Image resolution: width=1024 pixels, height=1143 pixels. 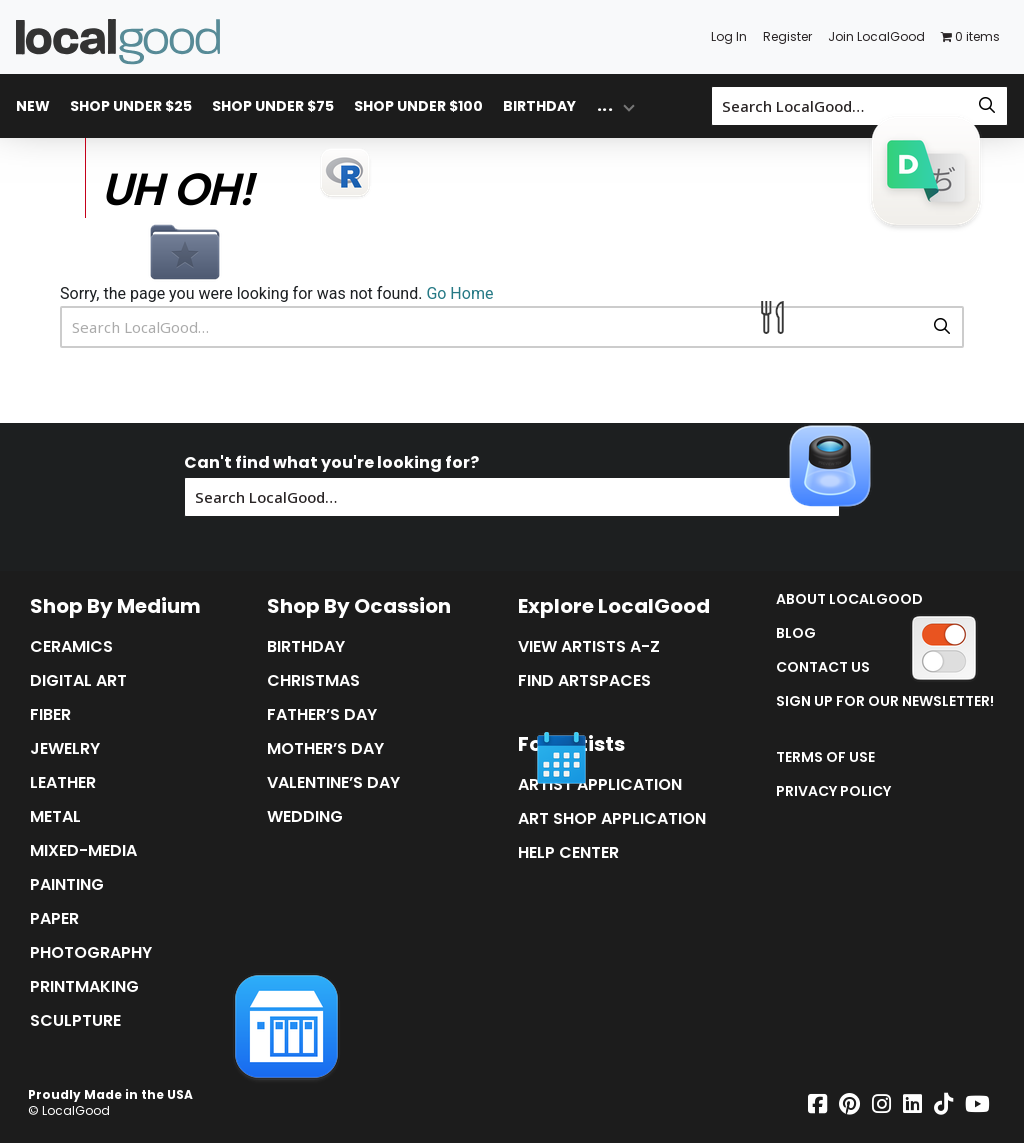 What do you see at coordinates (944, 648) in the screenshot?
I see `open unity tweak tool settings` at bounding box center [944, 648].